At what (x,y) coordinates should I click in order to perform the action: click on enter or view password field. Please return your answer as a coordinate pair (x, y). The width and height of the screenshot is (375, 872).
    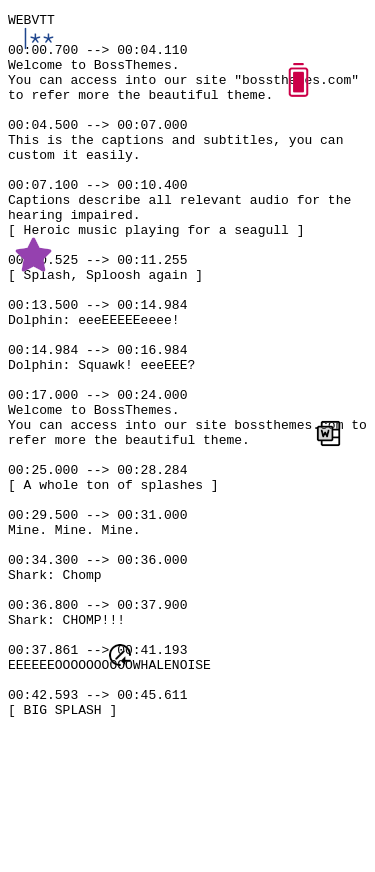
    Looking at the image, I should click on (37, 38).